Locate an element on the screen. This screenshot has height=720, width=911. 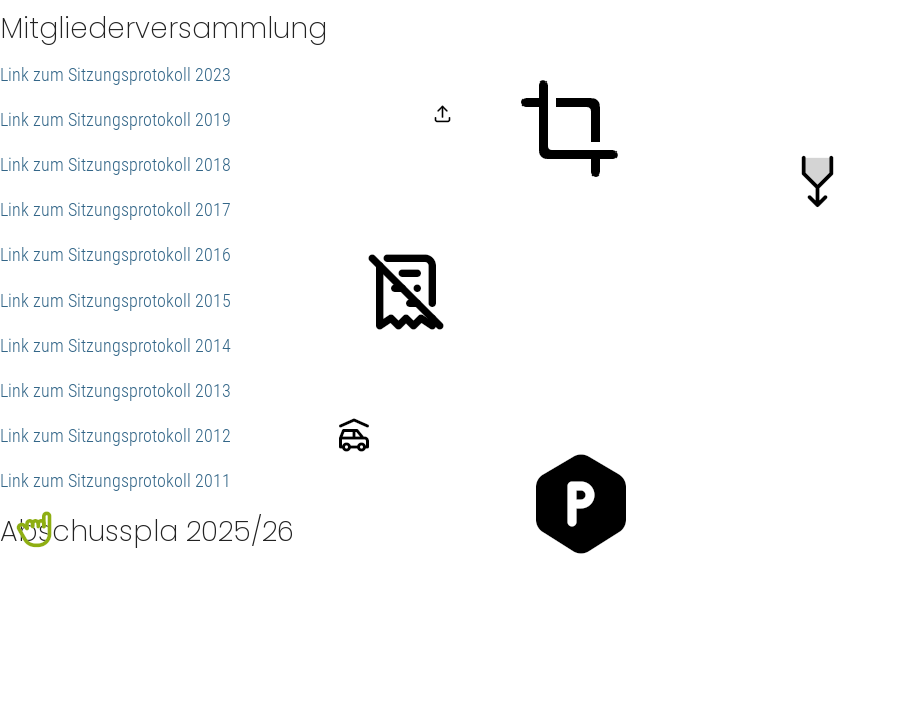
upload a file or document is located at coordinates (442, 113).